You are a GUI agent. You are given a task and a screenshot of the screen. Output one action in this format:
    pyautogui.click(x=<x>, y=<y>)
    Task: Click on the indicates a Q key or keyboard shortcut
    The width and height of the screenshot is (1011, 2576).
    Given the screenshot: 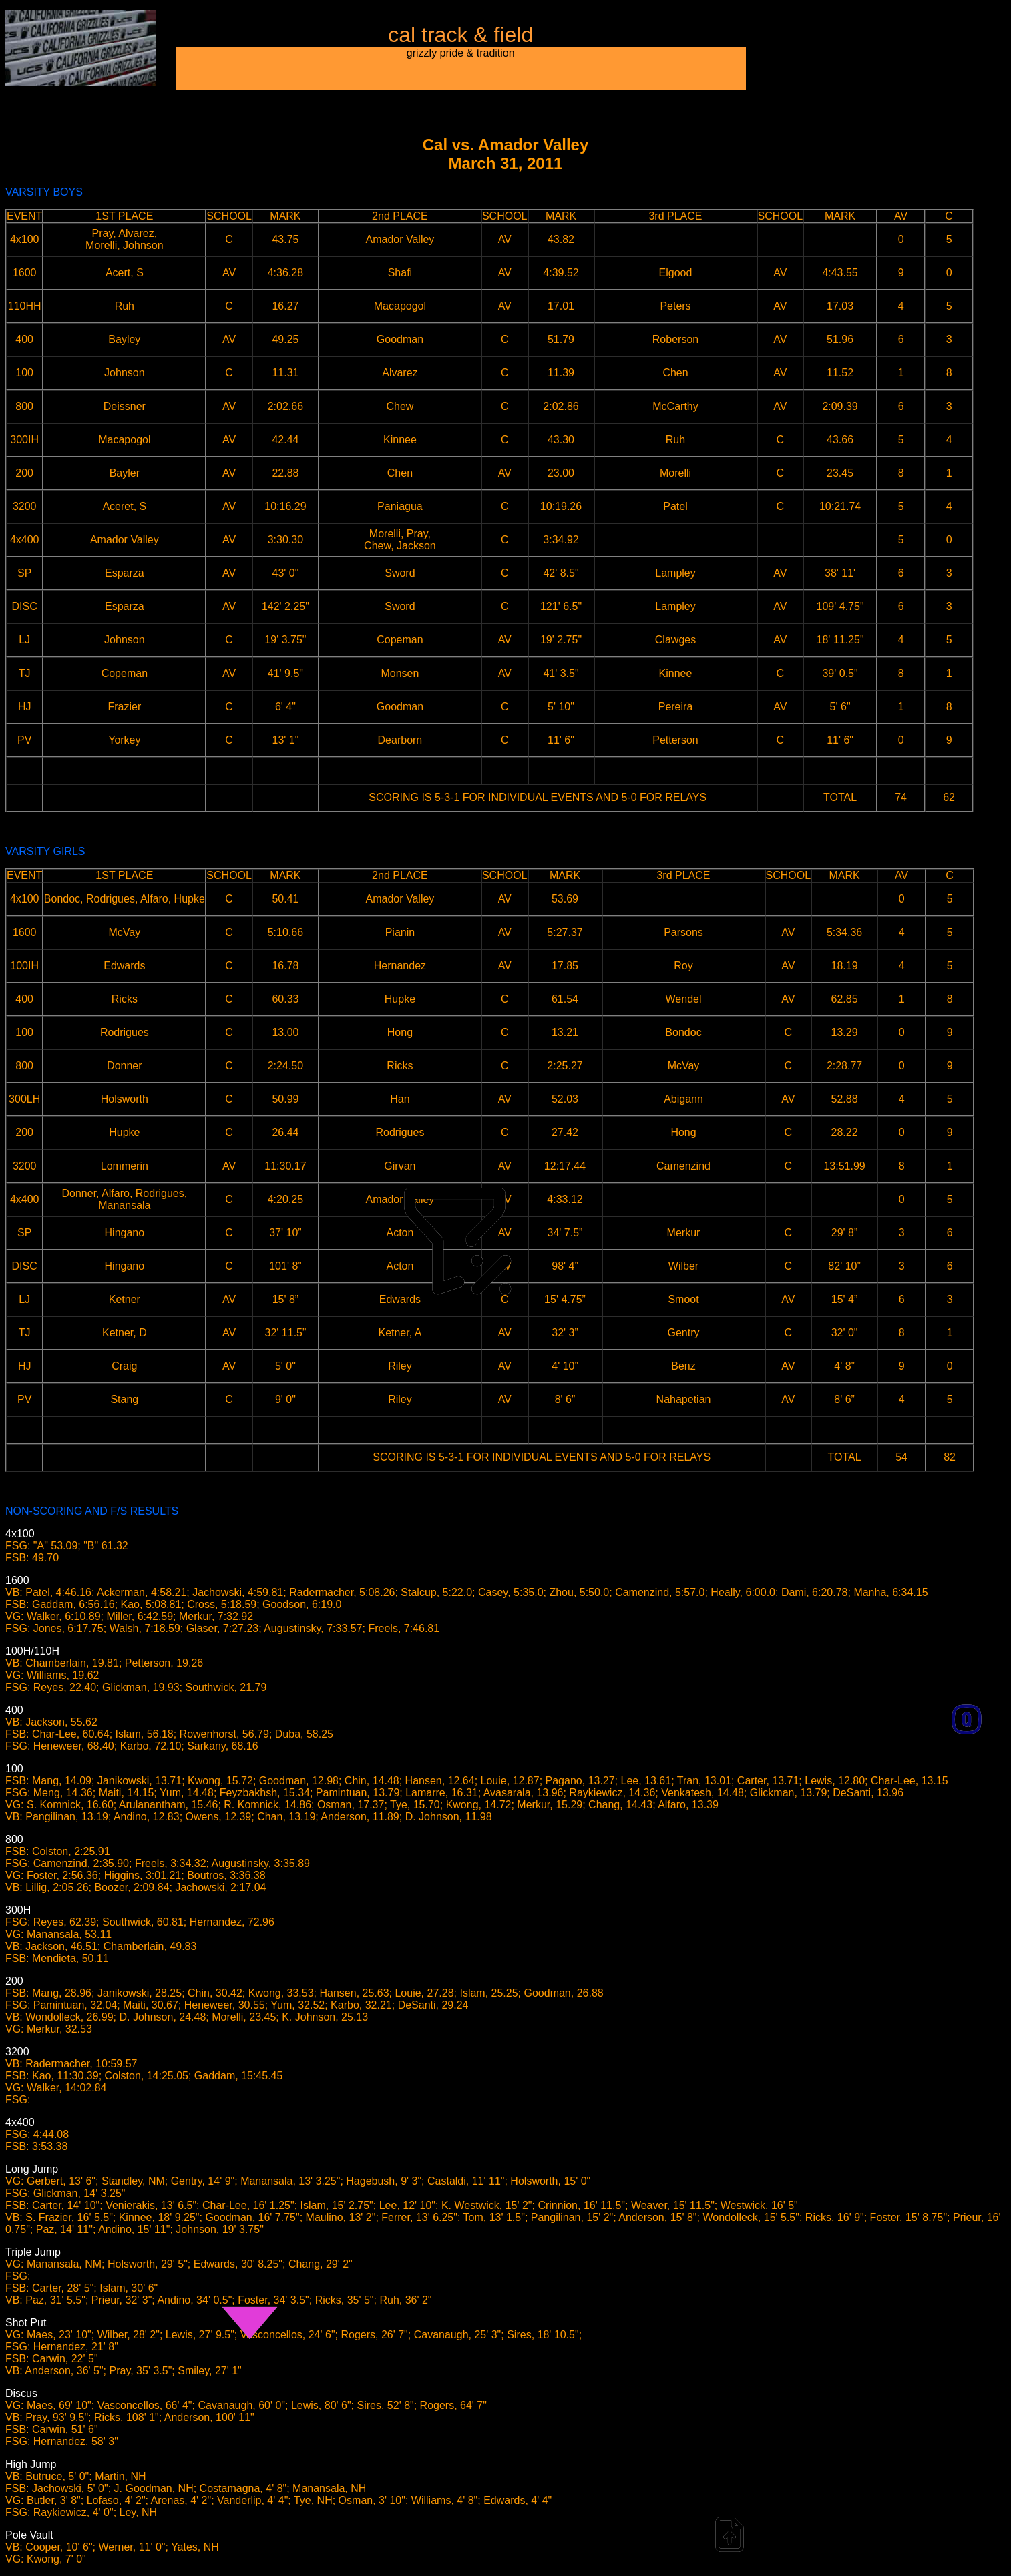 What is the action you would take?
    pyautogui.click(x=966, y=1719)
    